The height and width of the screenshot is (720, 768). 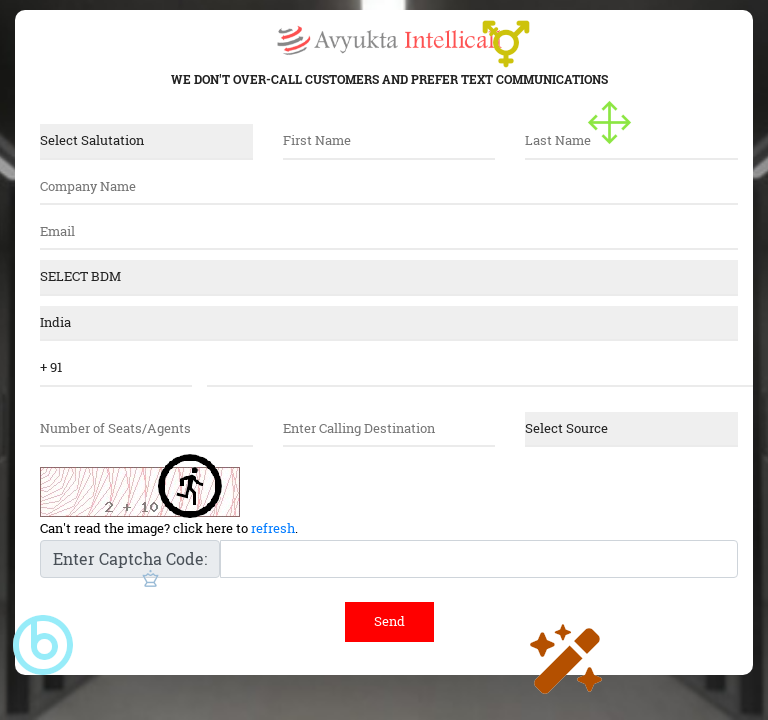 What do you see at coordinates (43, 645) in the screenshot?
I see `beats audio brand logo` at bounding box center [43, 645].